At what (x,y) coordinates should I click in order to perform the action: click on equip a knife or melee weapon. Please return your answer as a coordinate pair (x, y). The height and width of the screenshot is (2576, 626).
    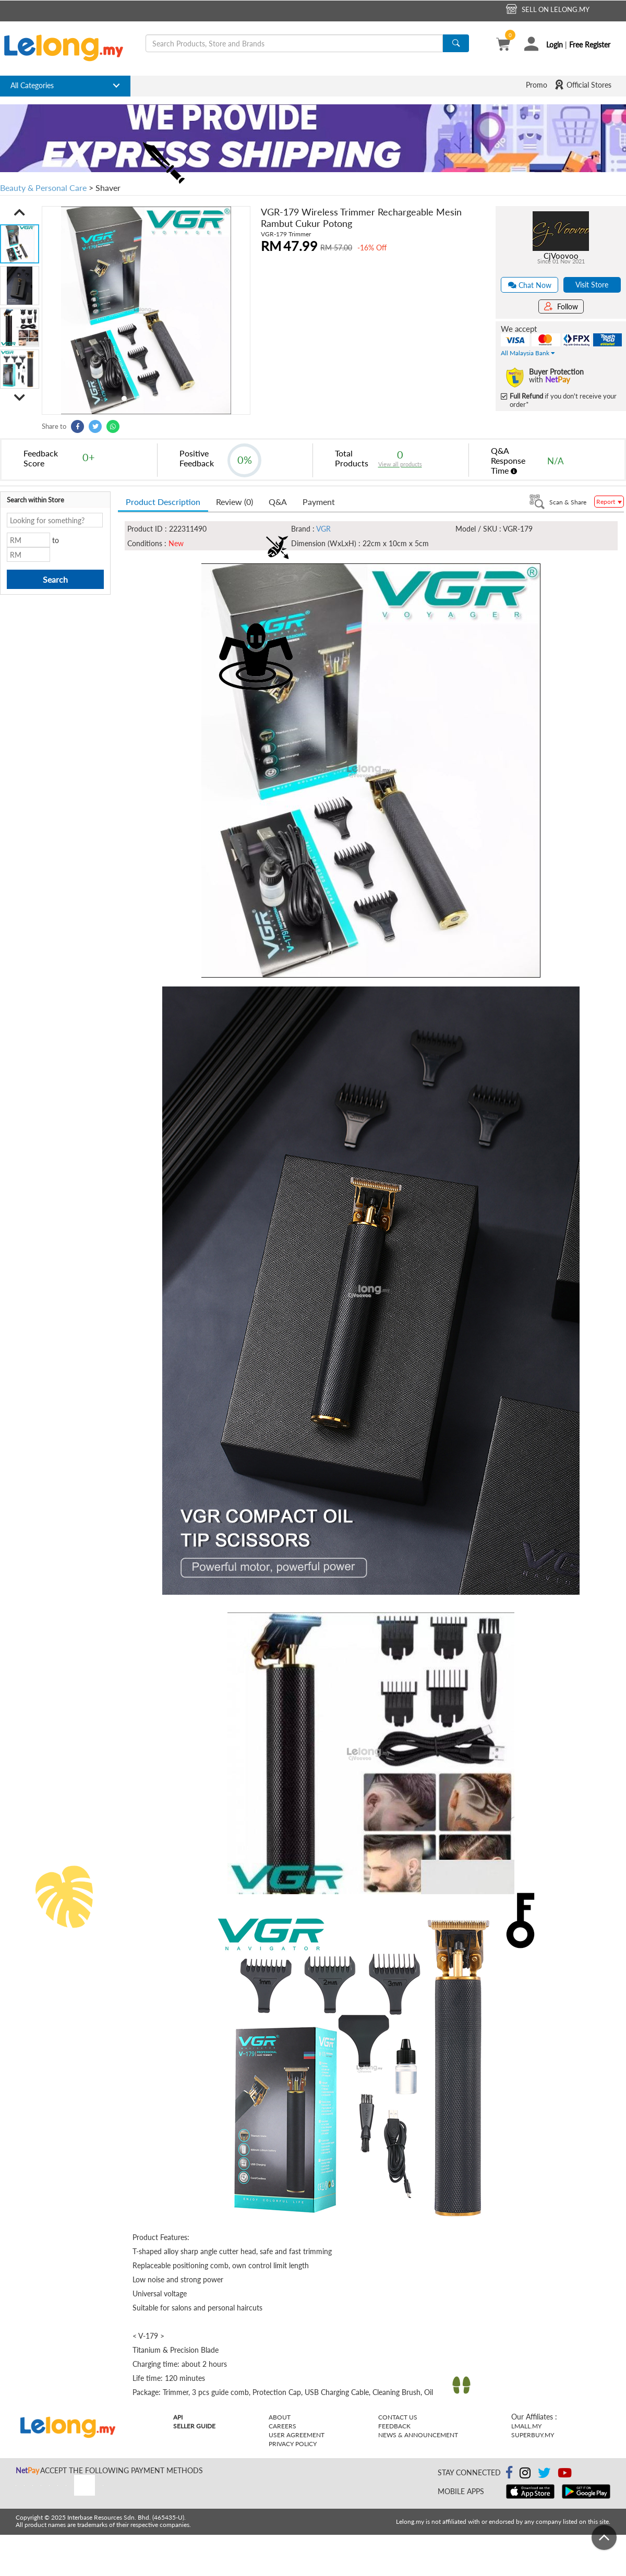
    Looking at the image, I should click on (164, 163).